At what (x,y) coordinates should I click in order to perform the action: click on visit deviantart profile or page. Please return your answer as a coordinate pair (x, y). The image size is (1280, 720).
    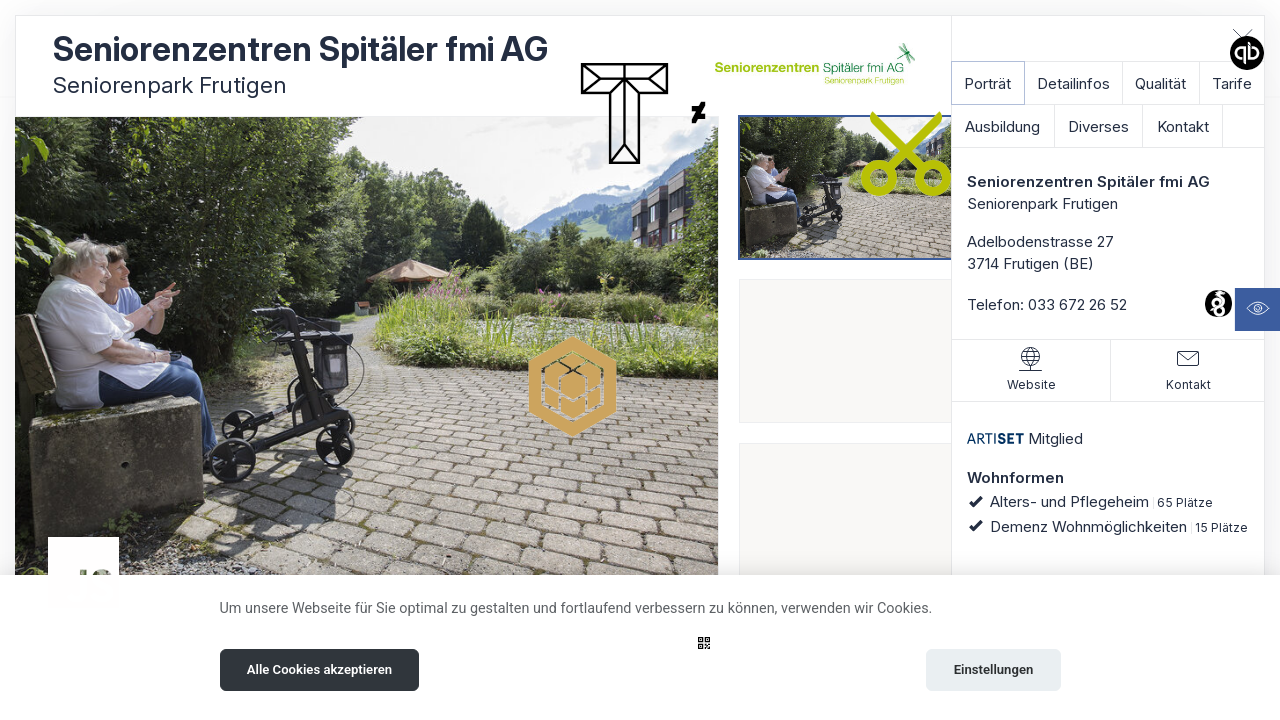
    Looking at the image, I should click on (698, 112).